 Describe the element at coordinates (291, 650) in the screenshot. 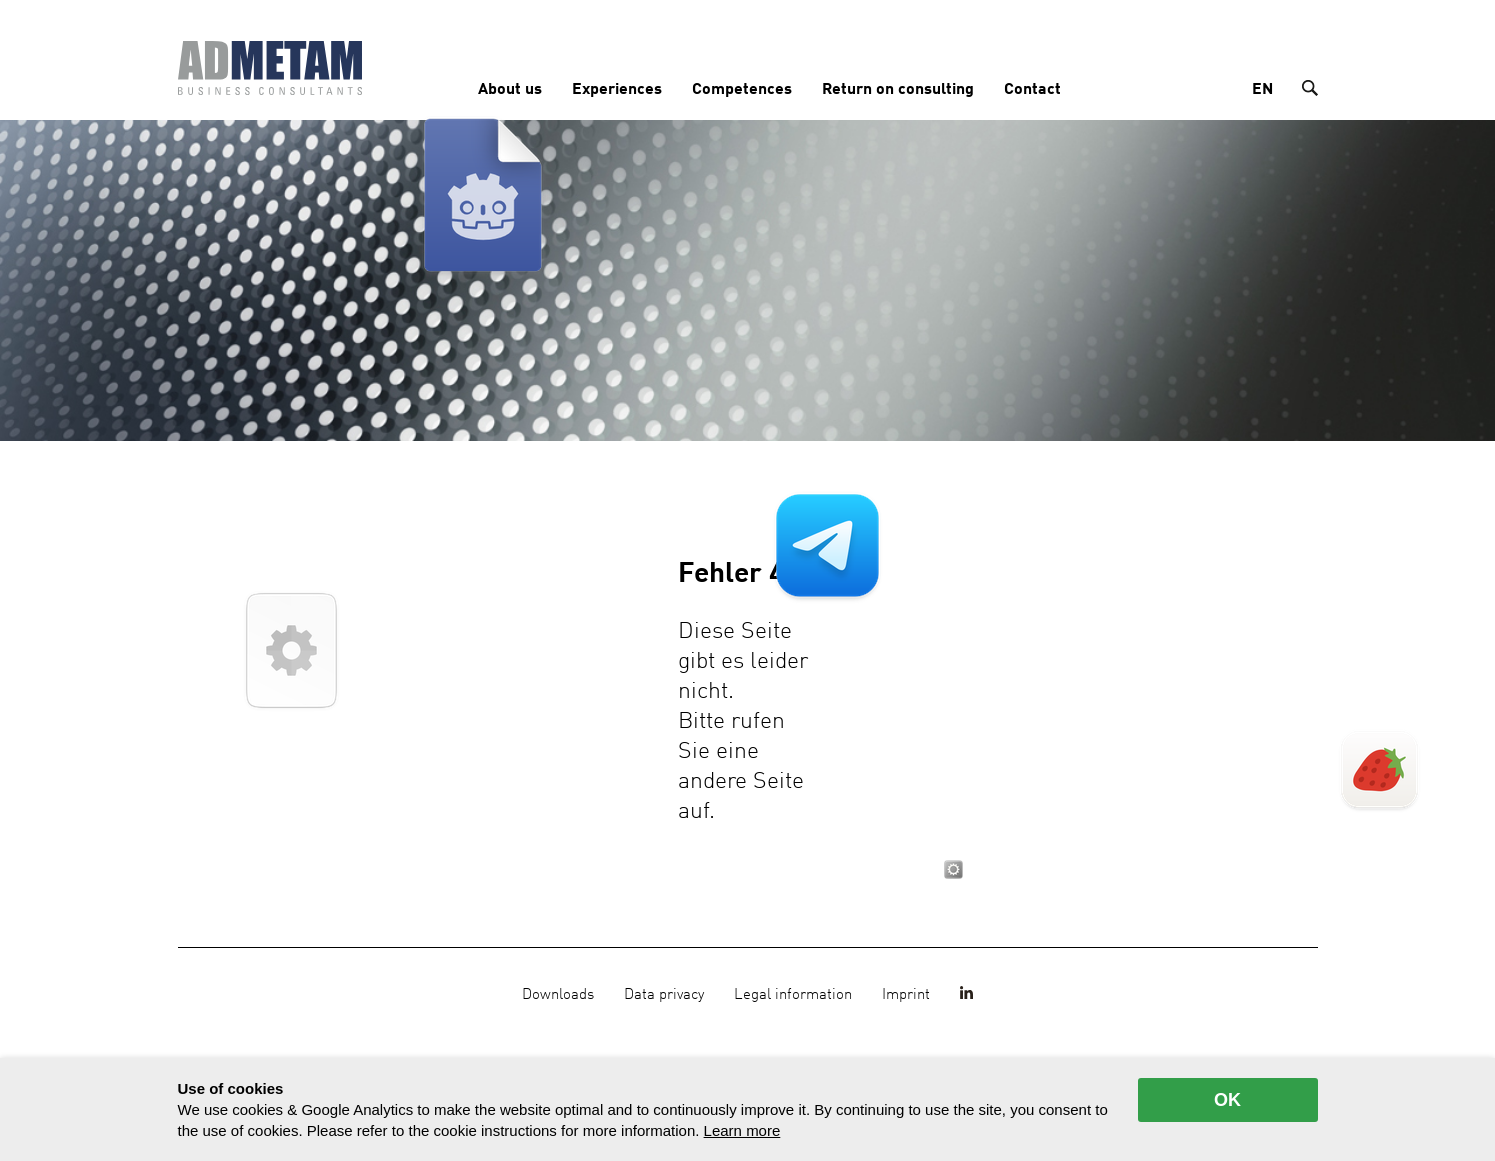

I see `a desktop application shortcut file` at that location.